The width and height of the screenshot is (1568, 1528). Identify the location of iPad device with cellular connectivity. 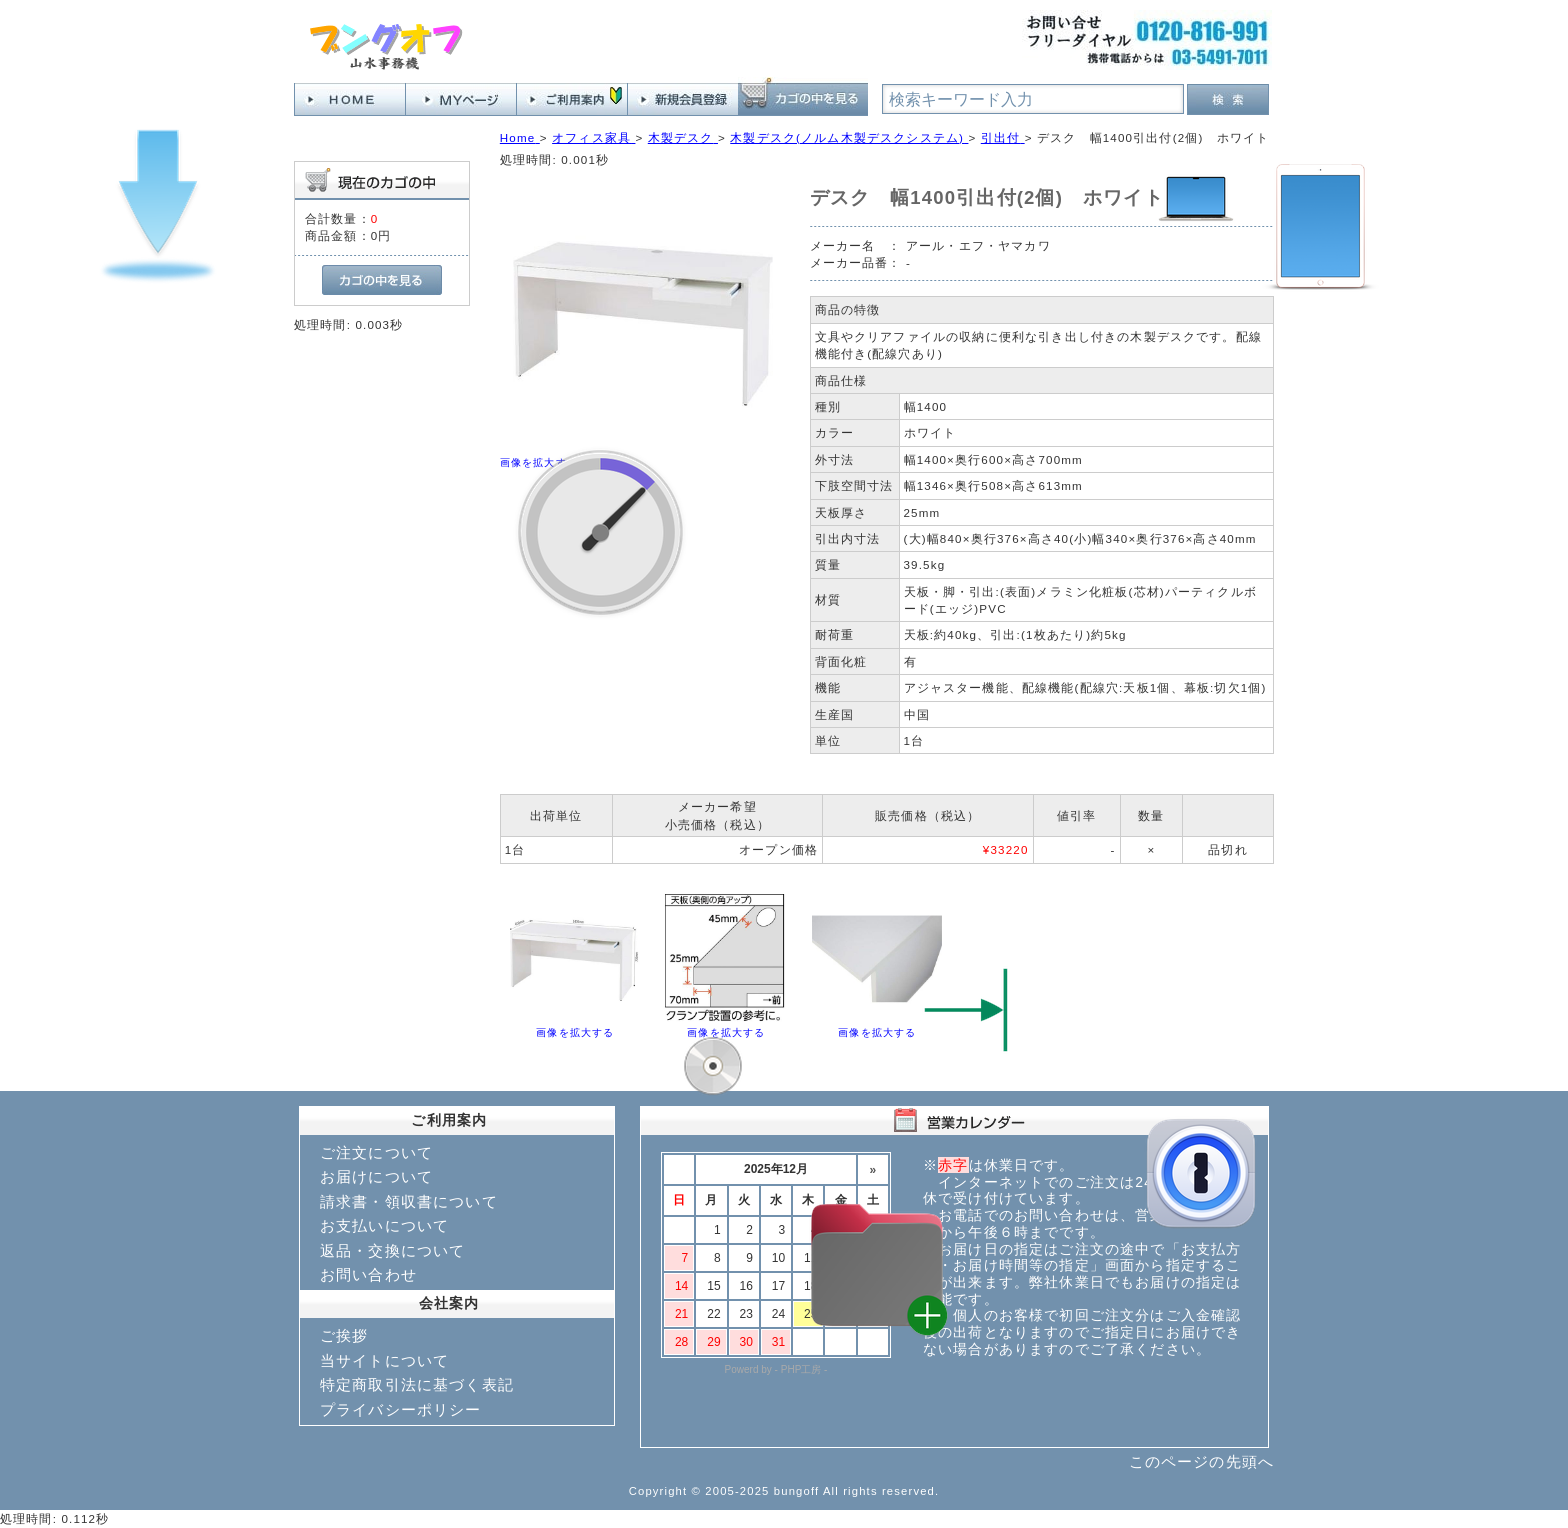
(1320, 225).